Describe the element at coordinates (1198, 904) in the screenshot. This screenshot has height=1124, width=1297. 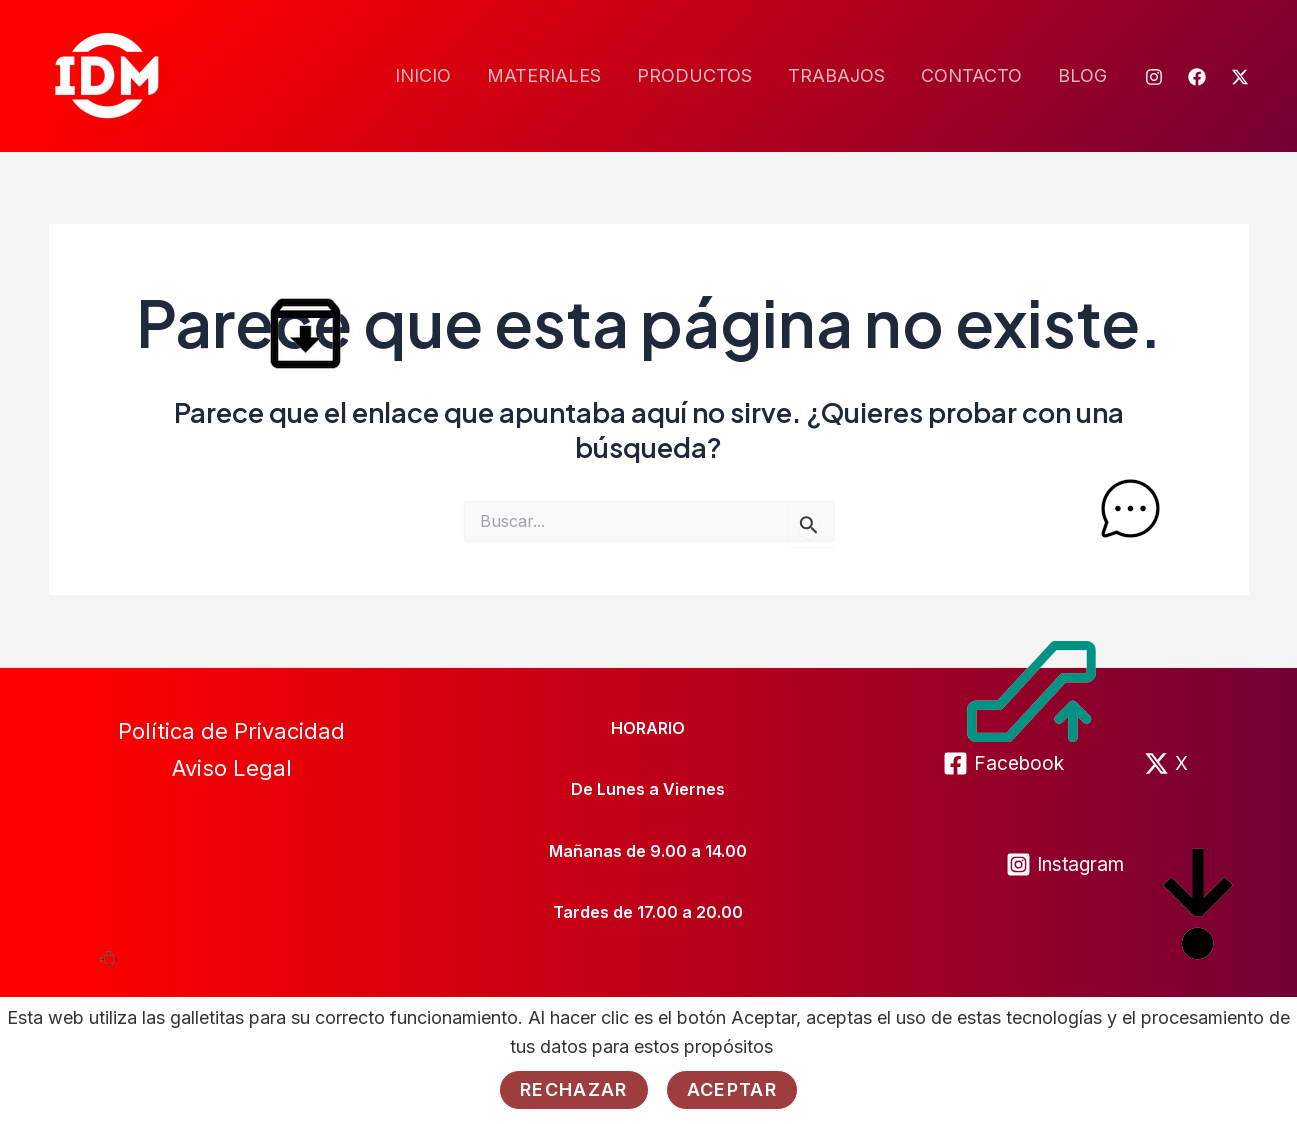
I see `step into function during debugging` at that location.